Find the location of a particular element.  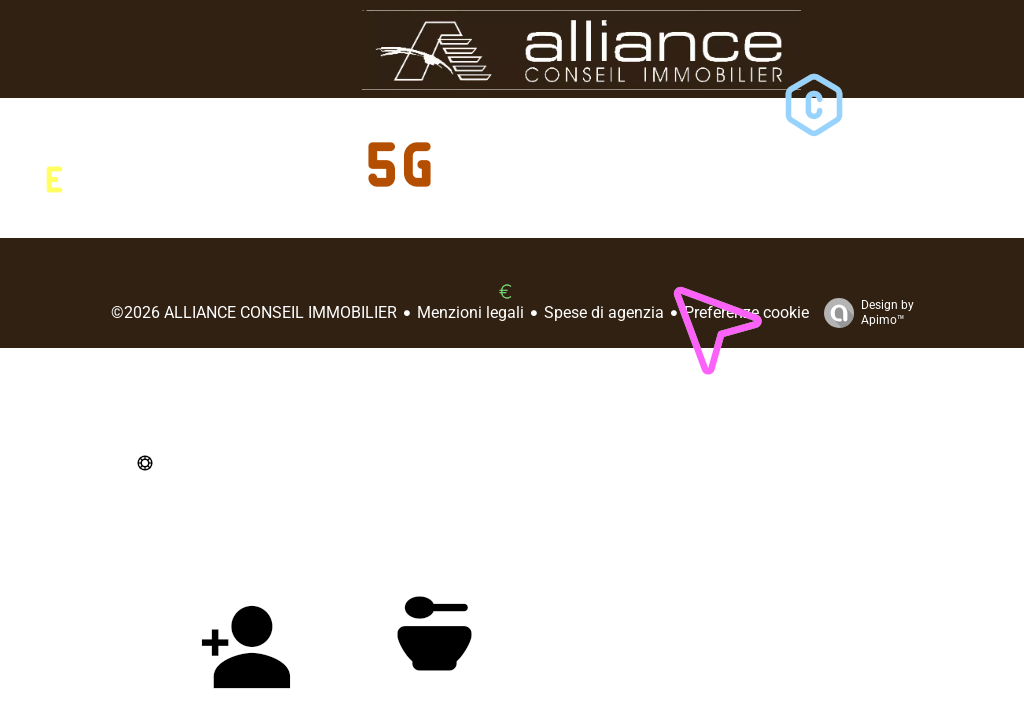

add a new contact or friend is located at coordinates (246, 647).